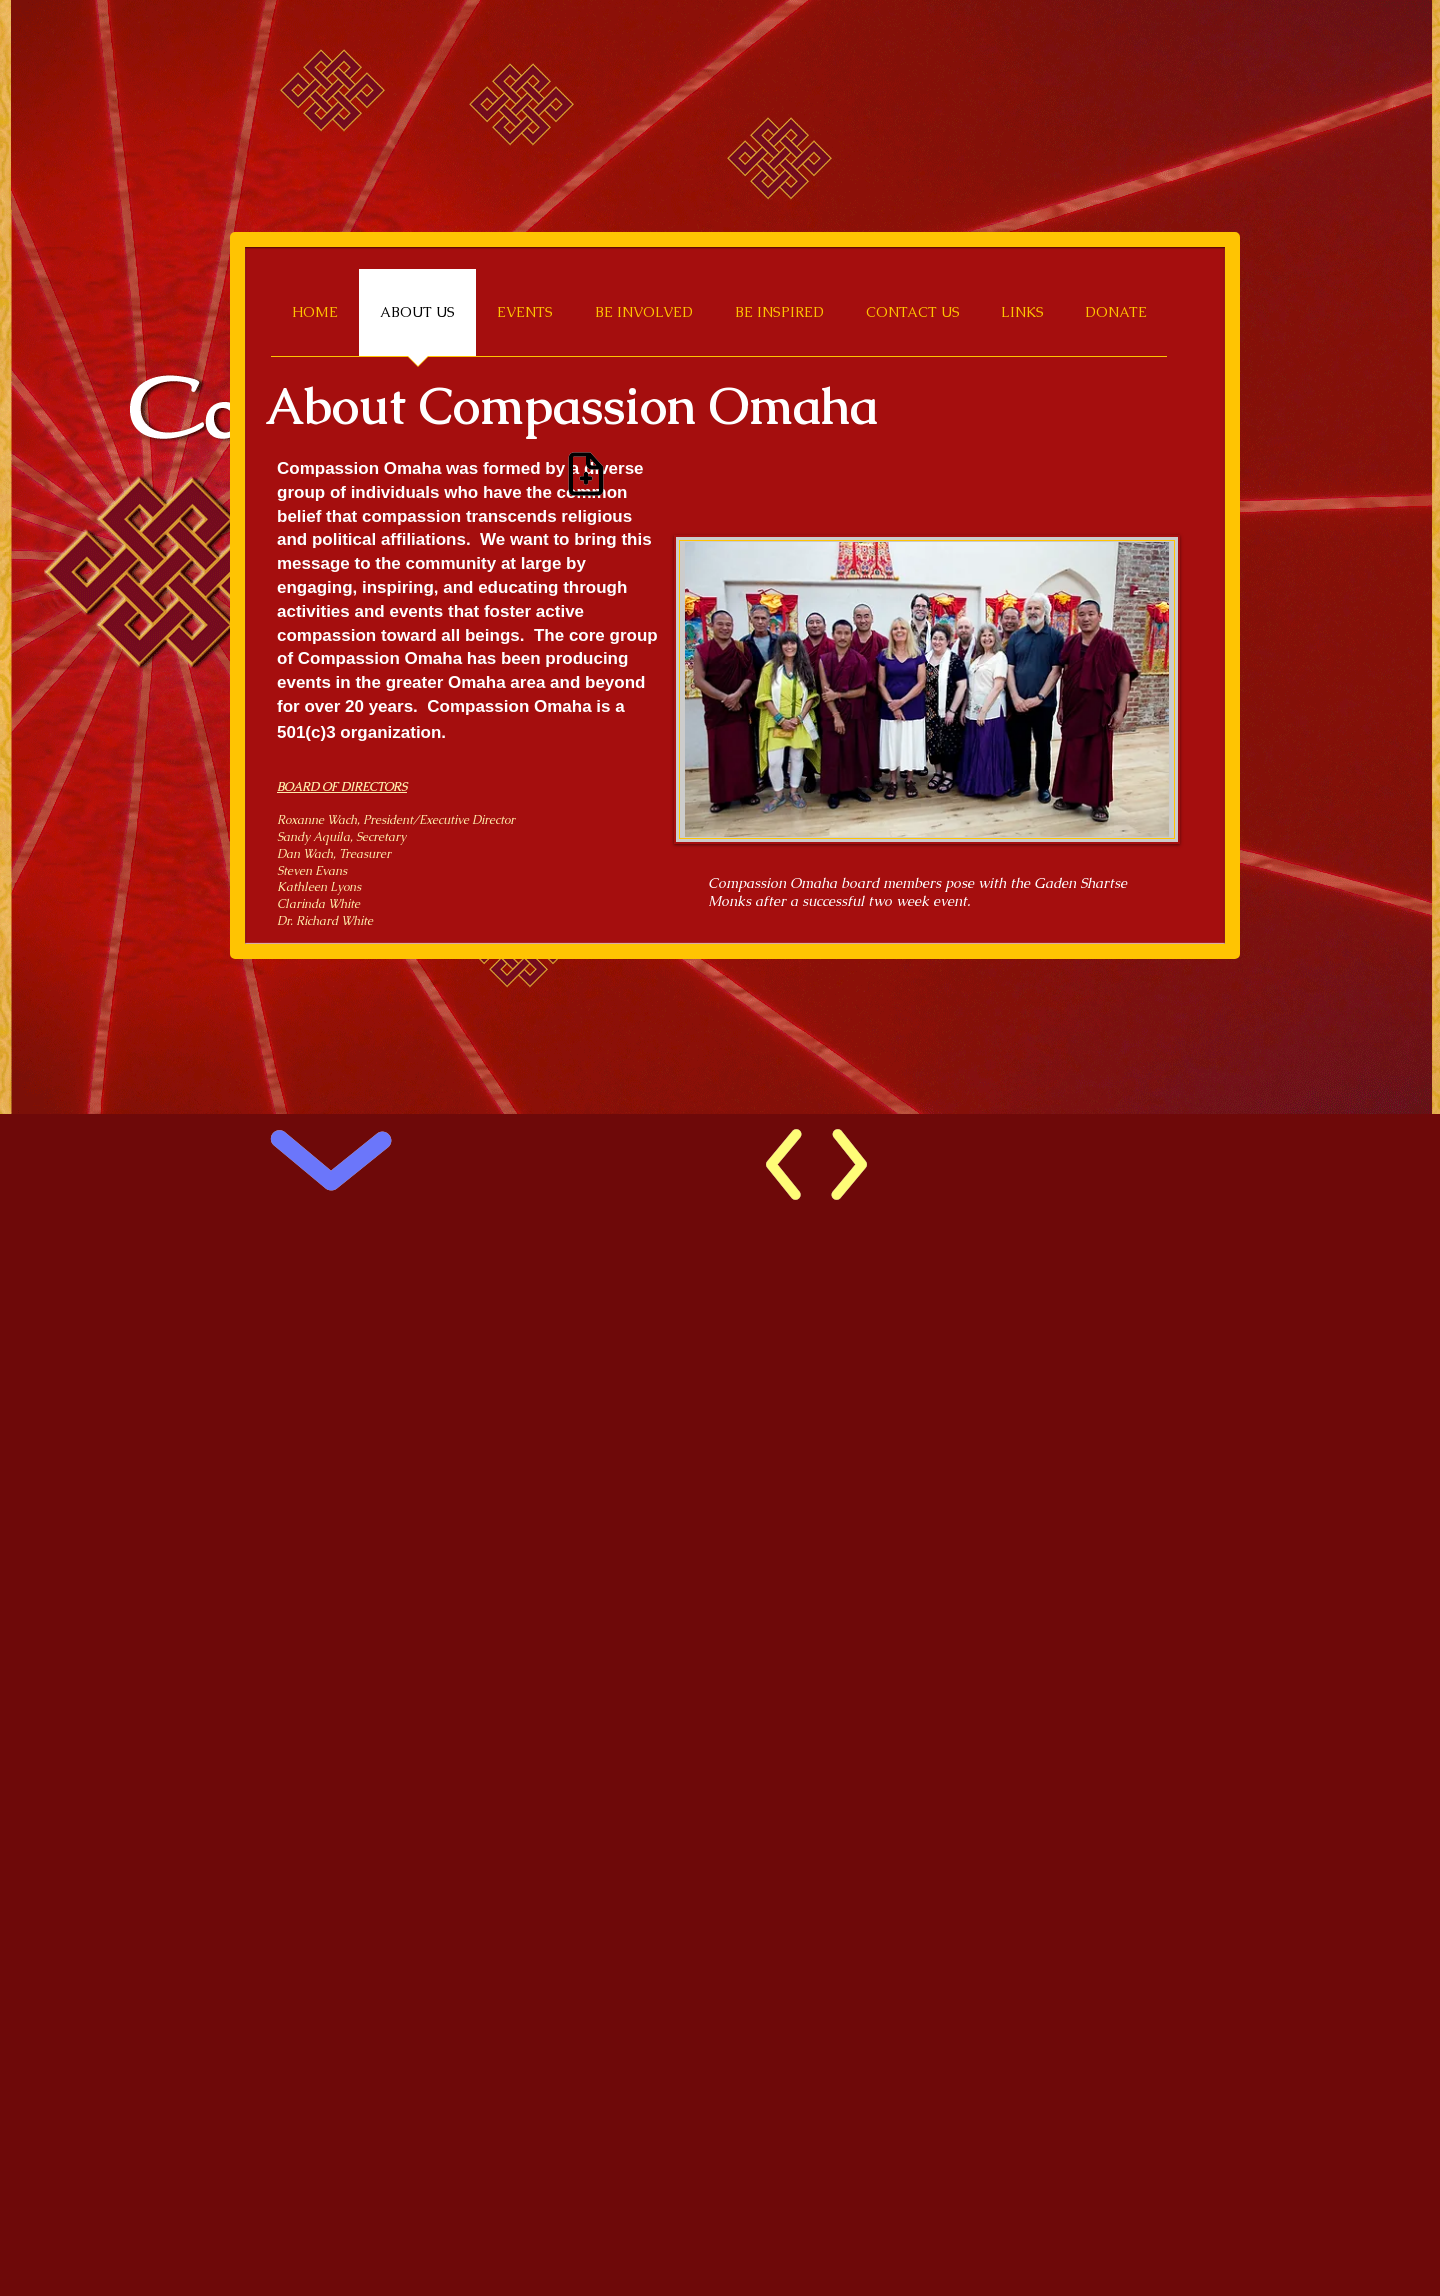 Image resolution: width=1440 pixels, height=2296 pixels. What do you see at coordinates (331, 1156) in the screenshot?
I see `expand dropdown menu or content` at bounding box center [331, 1156].